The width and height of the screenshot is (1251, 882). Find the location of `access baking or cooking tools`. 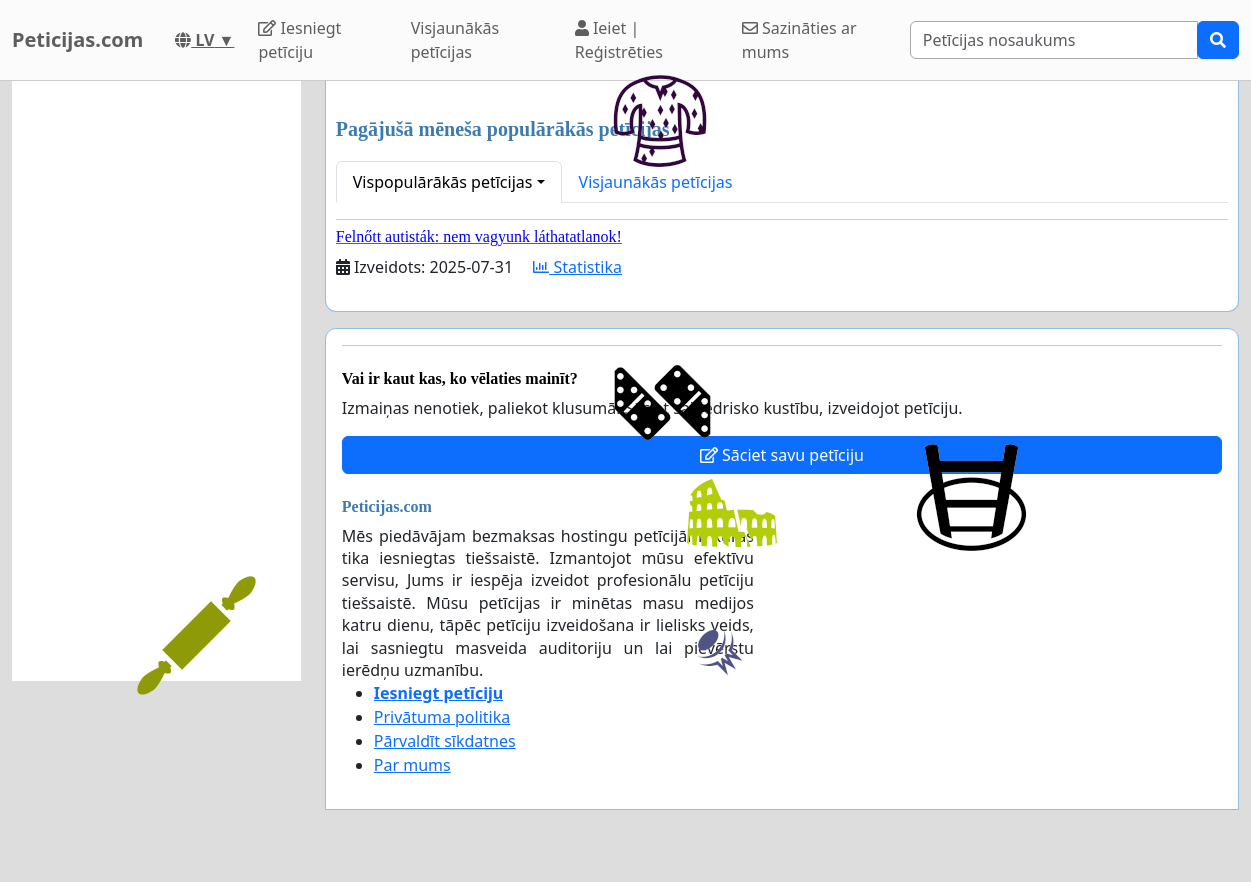

access baking or cooking tools is located at coordinates (196, 635).